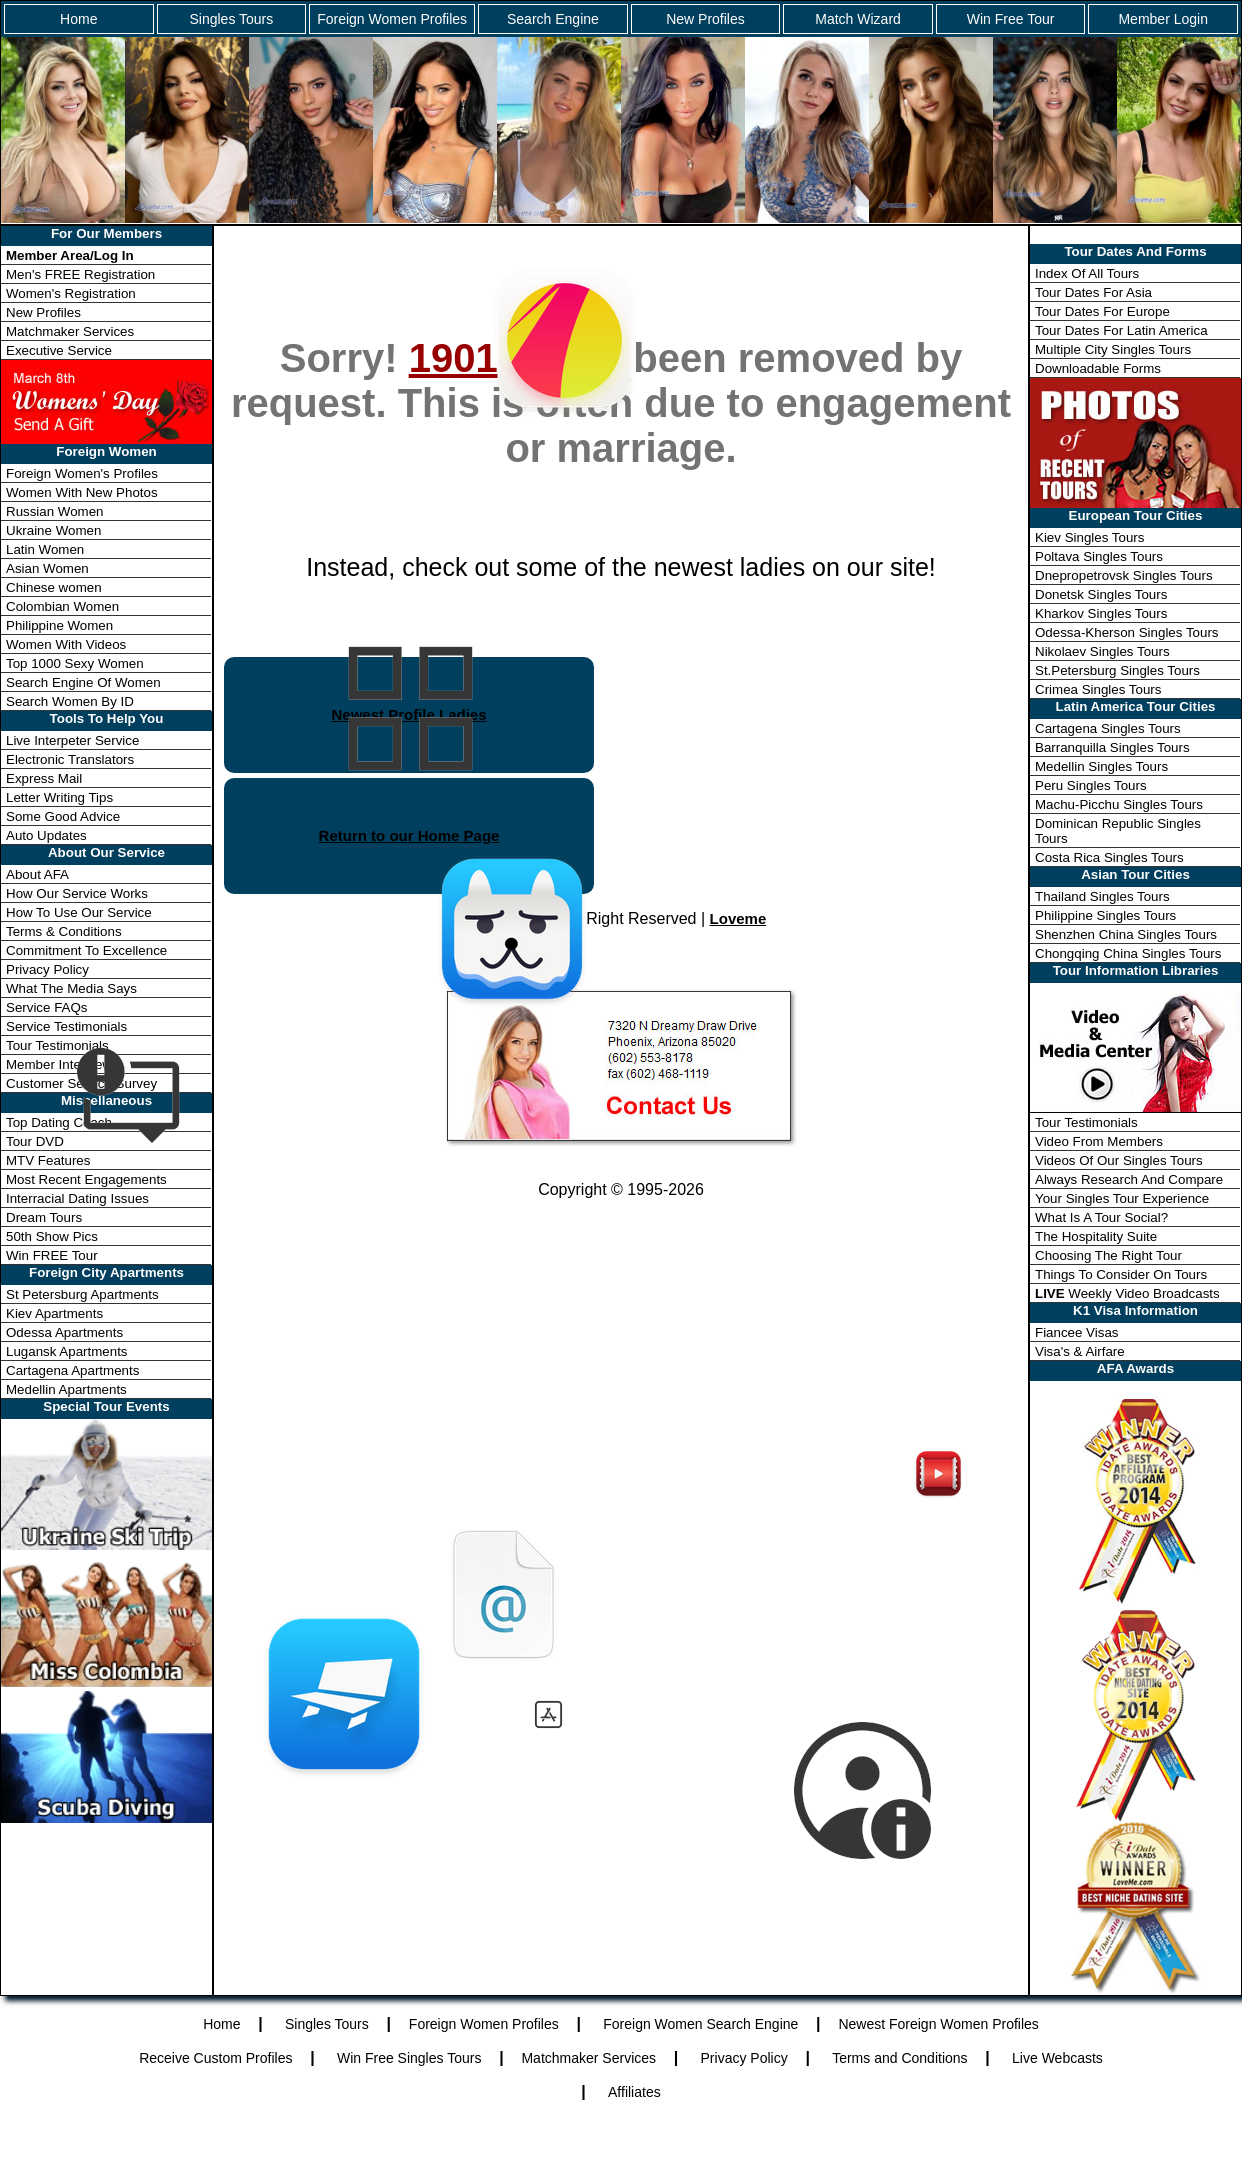 Image resolution: width=1242 pixels, height=2170 pixels. Describe the element at coordinates (503, 1594) in the screenshot. I see `an email message file or .eml attachment` at that location.